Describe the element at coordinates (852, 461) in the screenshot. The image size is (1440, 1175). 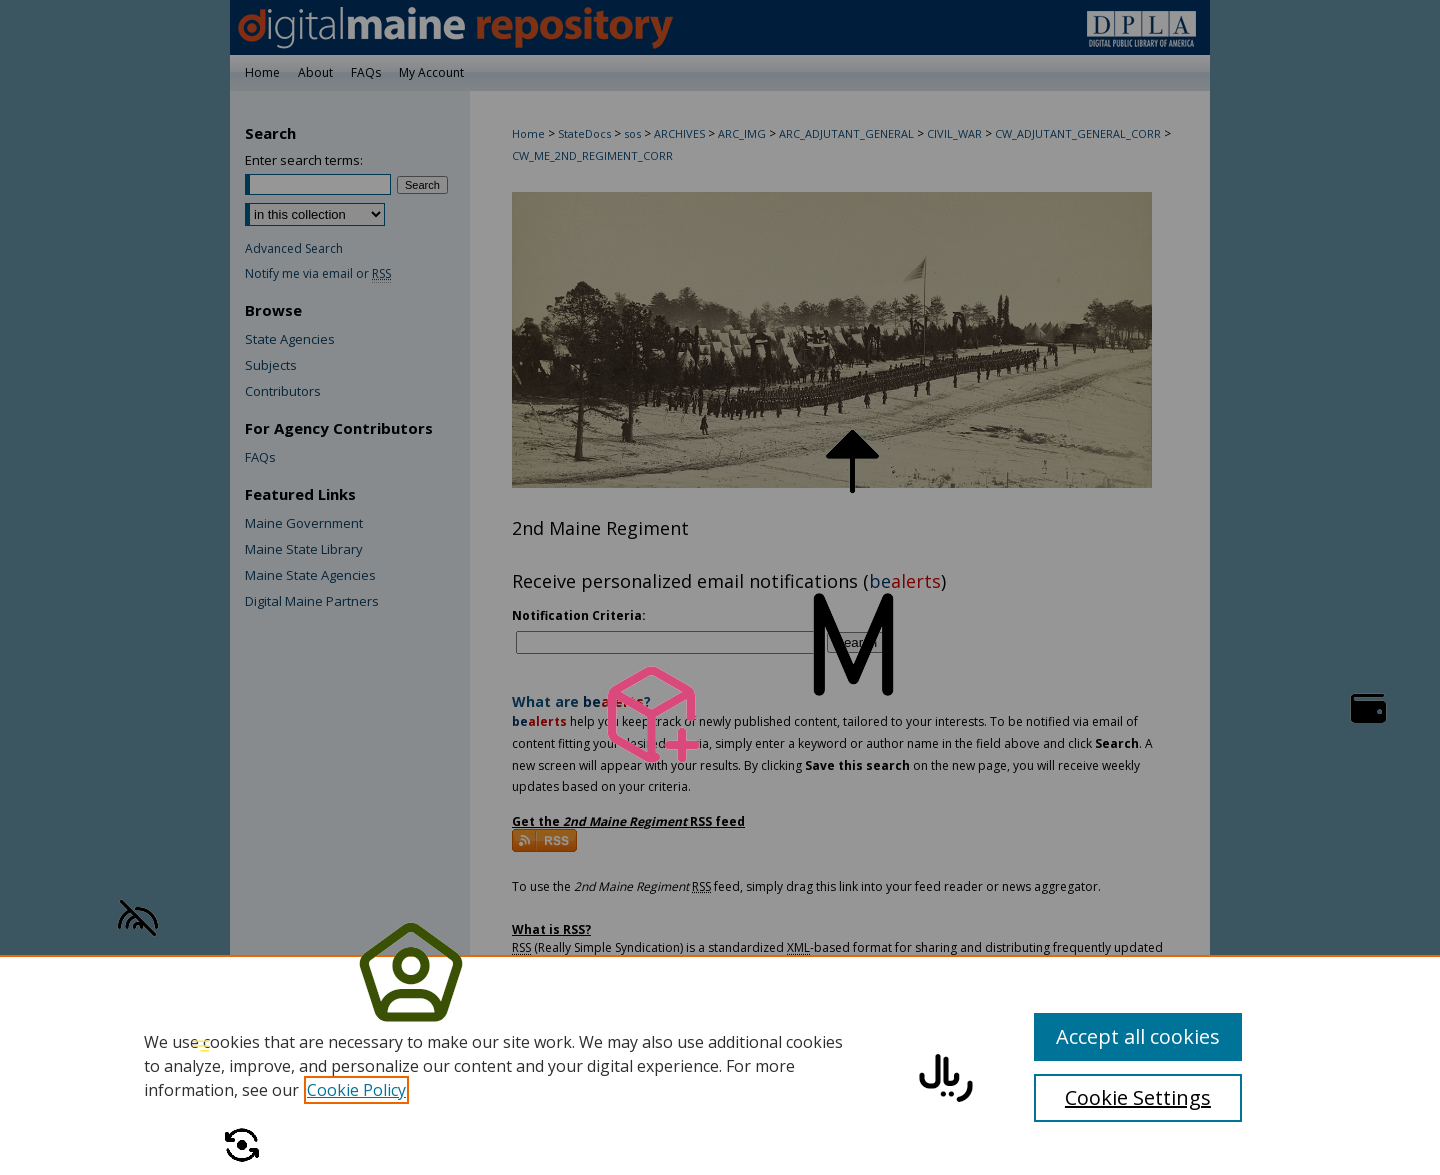
I see `scroll to top of page` at that location.